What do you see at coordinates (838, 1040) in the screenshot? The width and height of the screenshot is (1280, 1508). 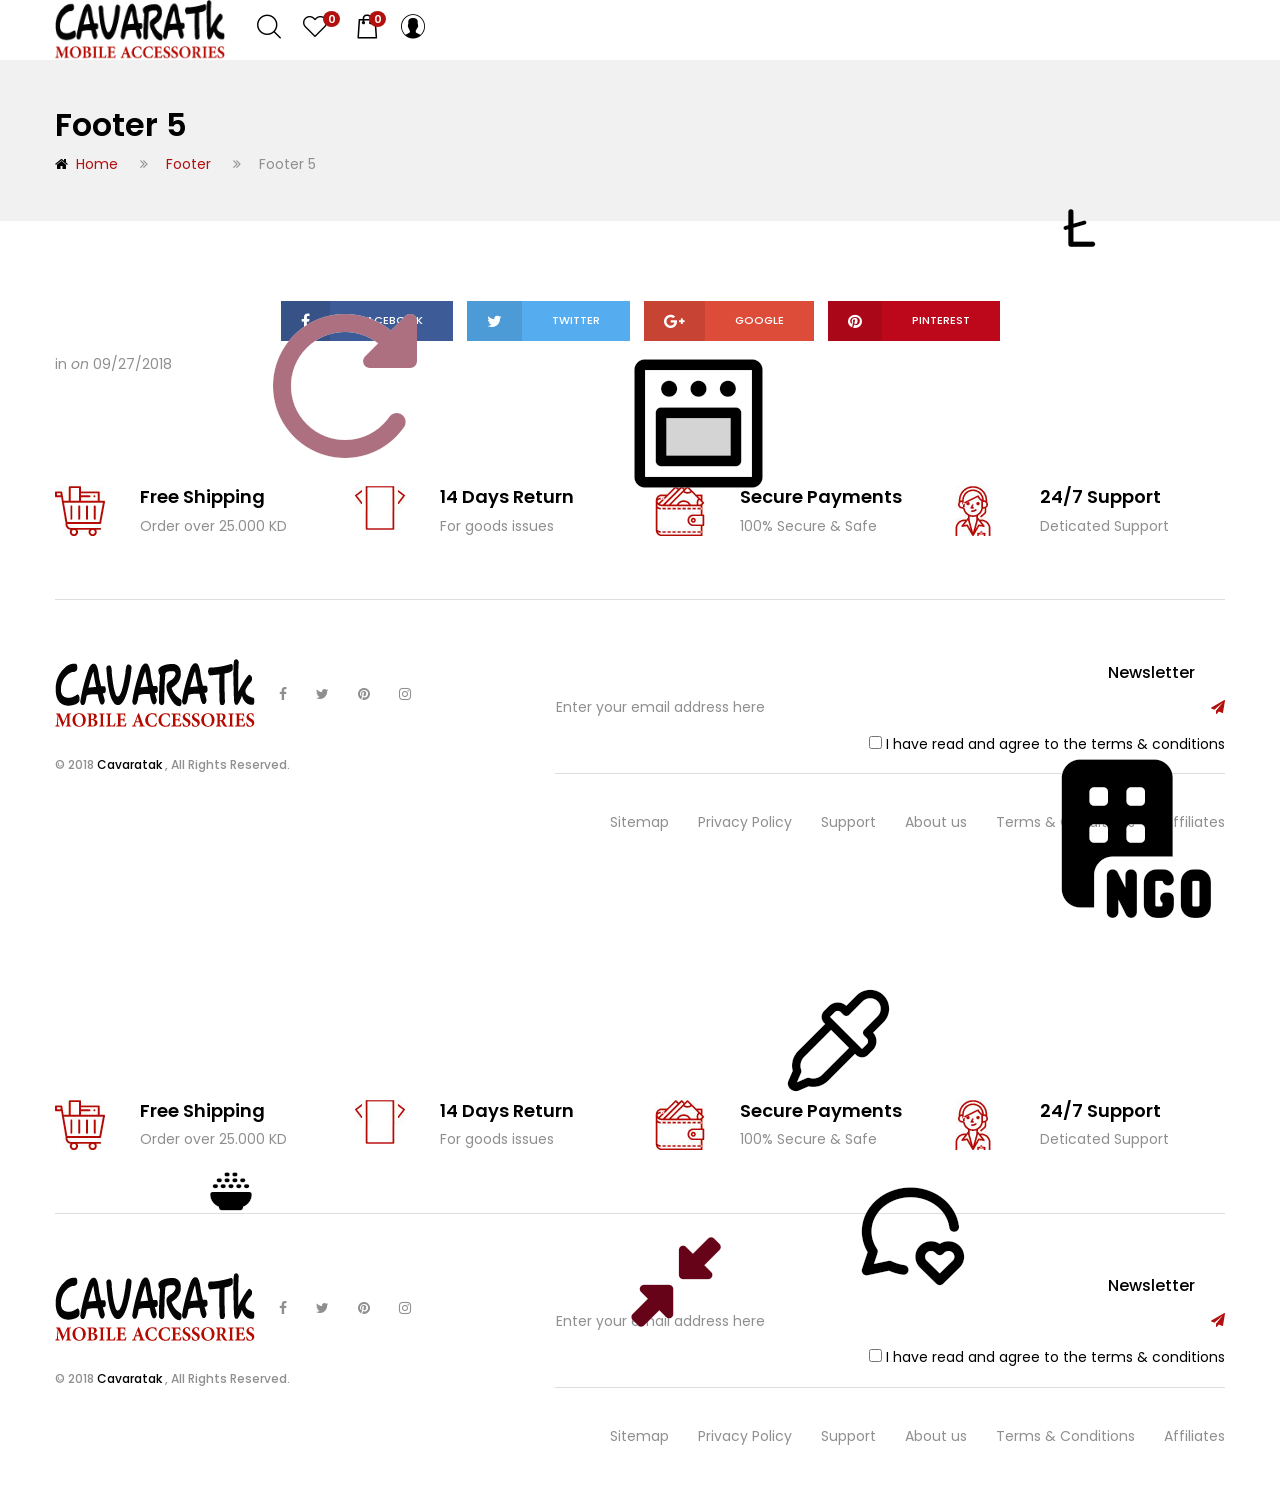 I see `pick a color from the screen` at bounding box center [838, 1040].